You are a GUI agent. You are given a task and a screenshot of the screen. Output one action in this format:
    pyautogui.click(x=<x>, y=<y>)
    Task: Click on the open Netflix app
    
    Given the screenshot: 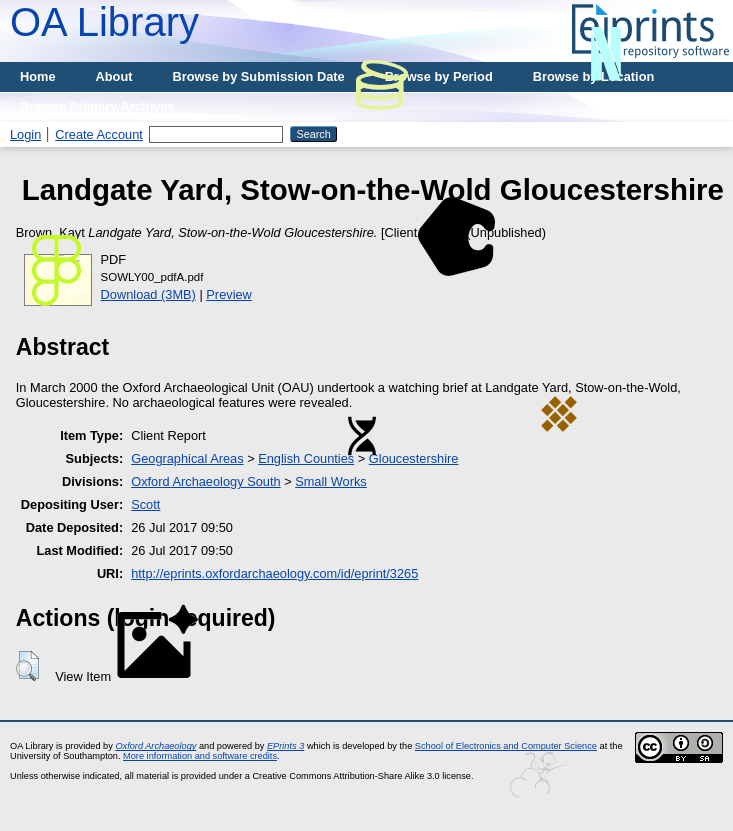 What is the action you would take?
    pyautogui.click(x=606, y=54)
    